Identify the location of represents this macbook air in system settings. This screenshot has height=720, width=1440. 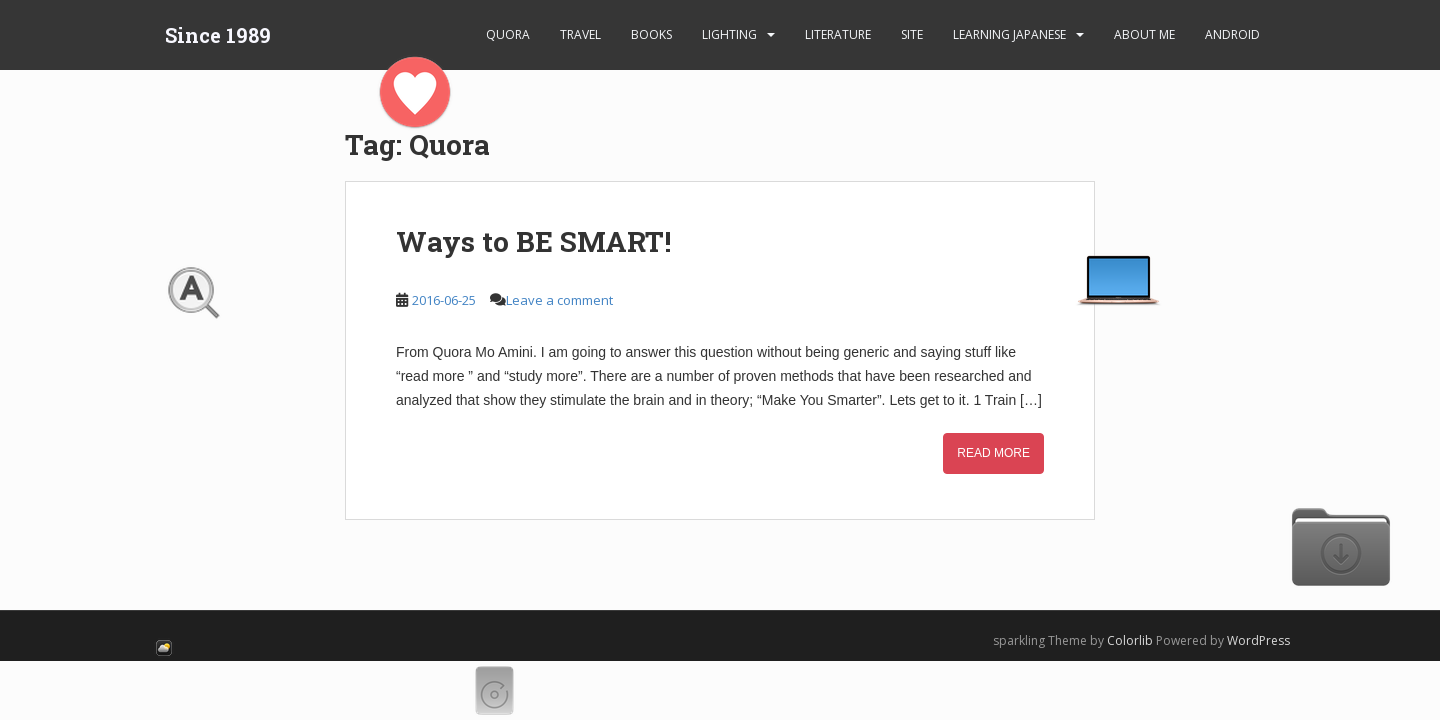
(1118, 273).